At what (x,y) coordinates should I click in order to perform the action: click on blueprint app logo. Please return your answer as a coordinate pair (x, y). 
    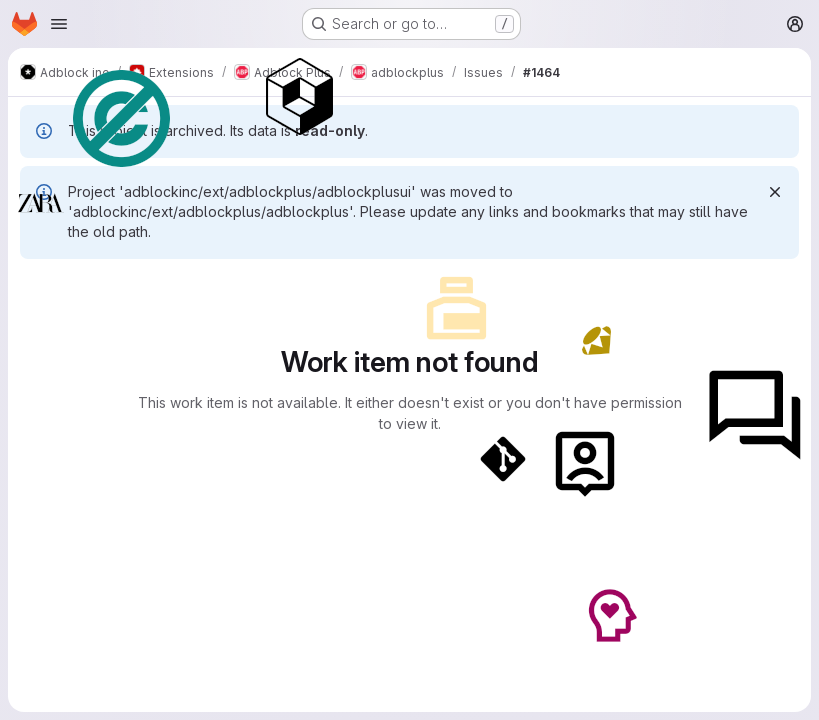
    Looking at the image, I should click on (299, 96).